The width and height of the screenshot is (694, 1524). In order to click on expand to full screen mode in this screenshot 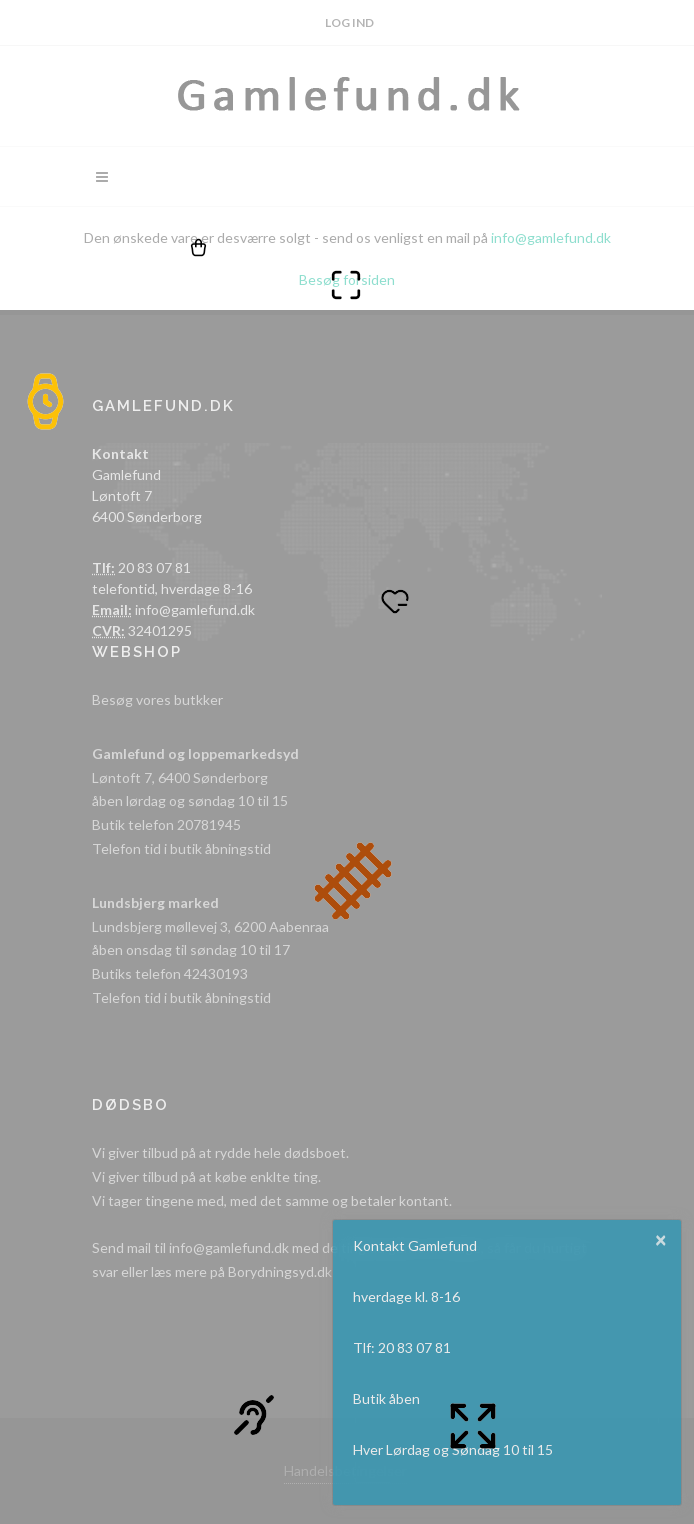, I will do `click(346, 285)`.